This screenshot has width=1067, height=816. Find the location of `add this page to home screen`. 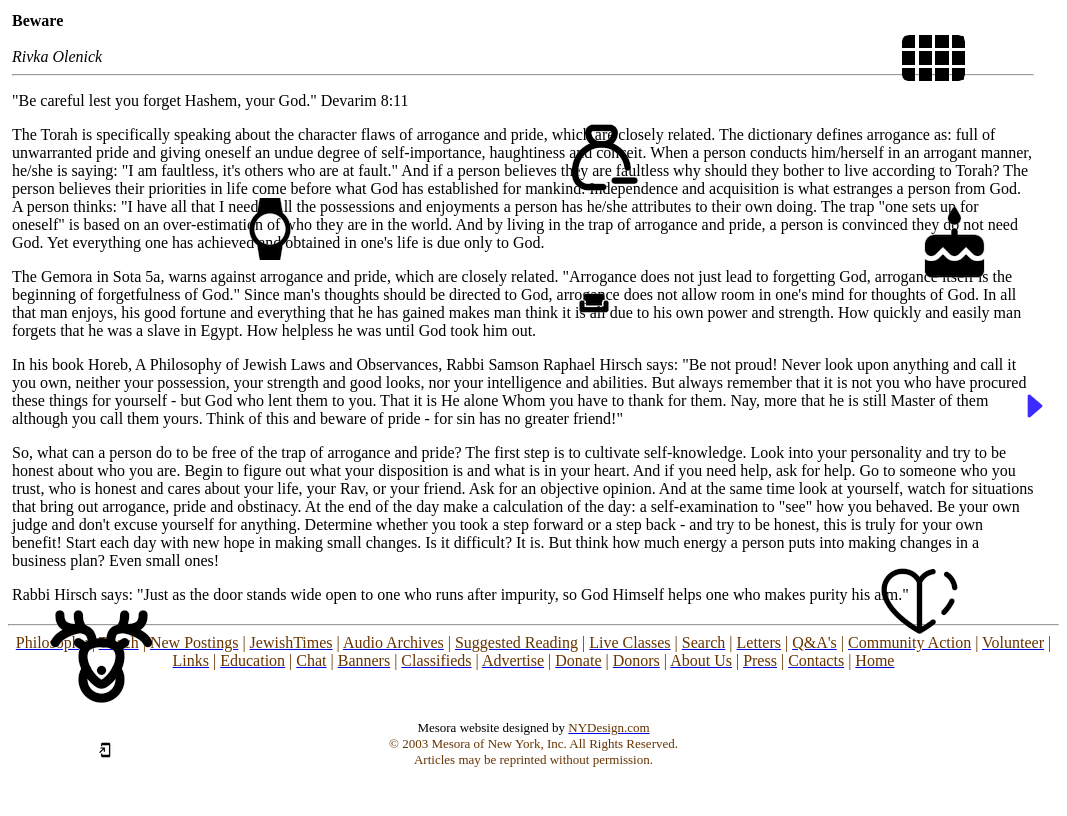

add this page to home screen is located at coordinates (105, 750).